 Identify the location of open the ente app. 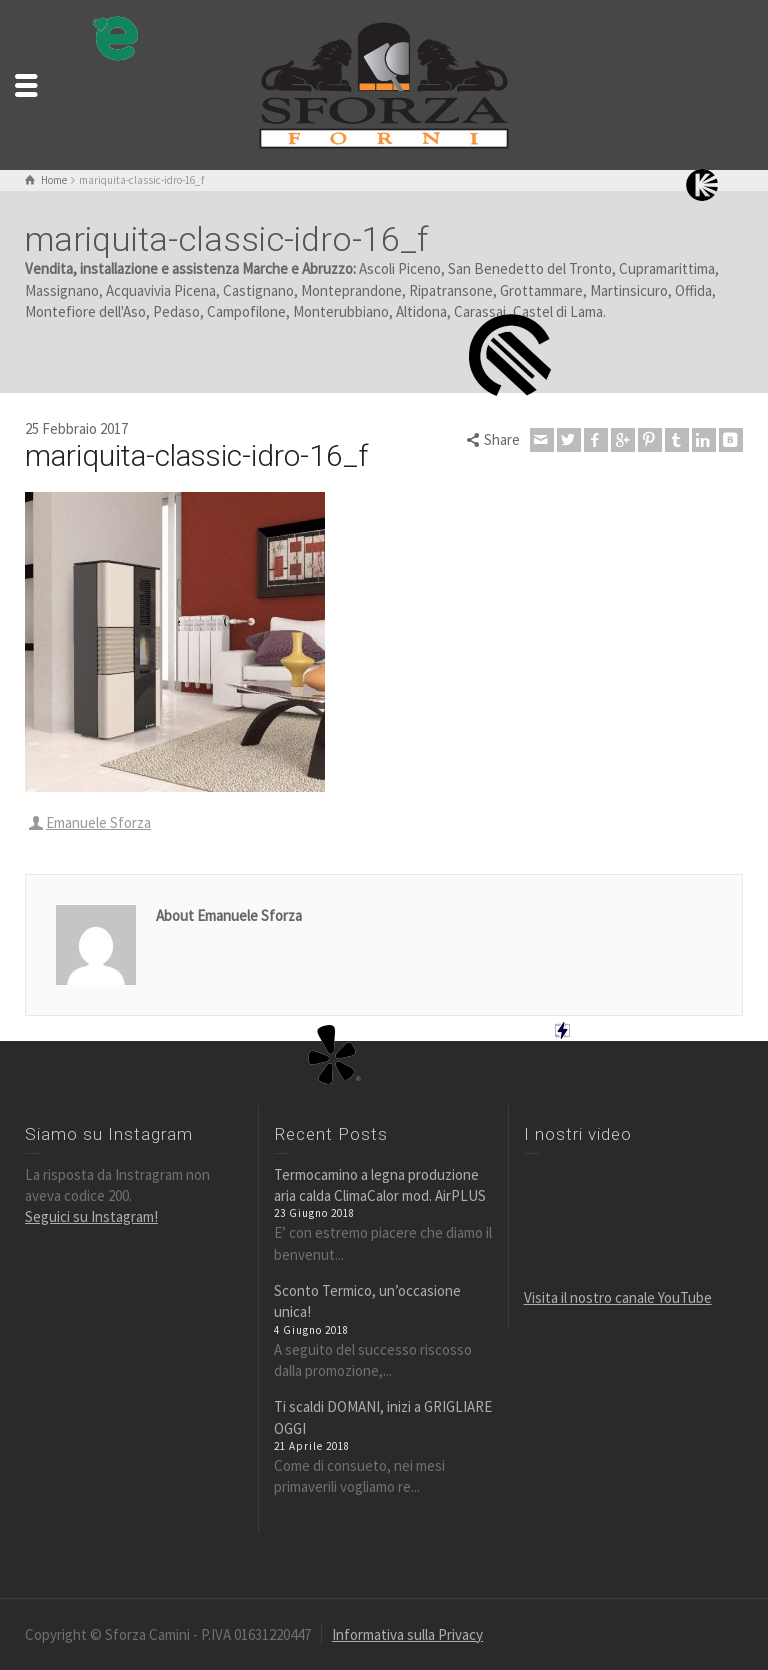
(115, 38).